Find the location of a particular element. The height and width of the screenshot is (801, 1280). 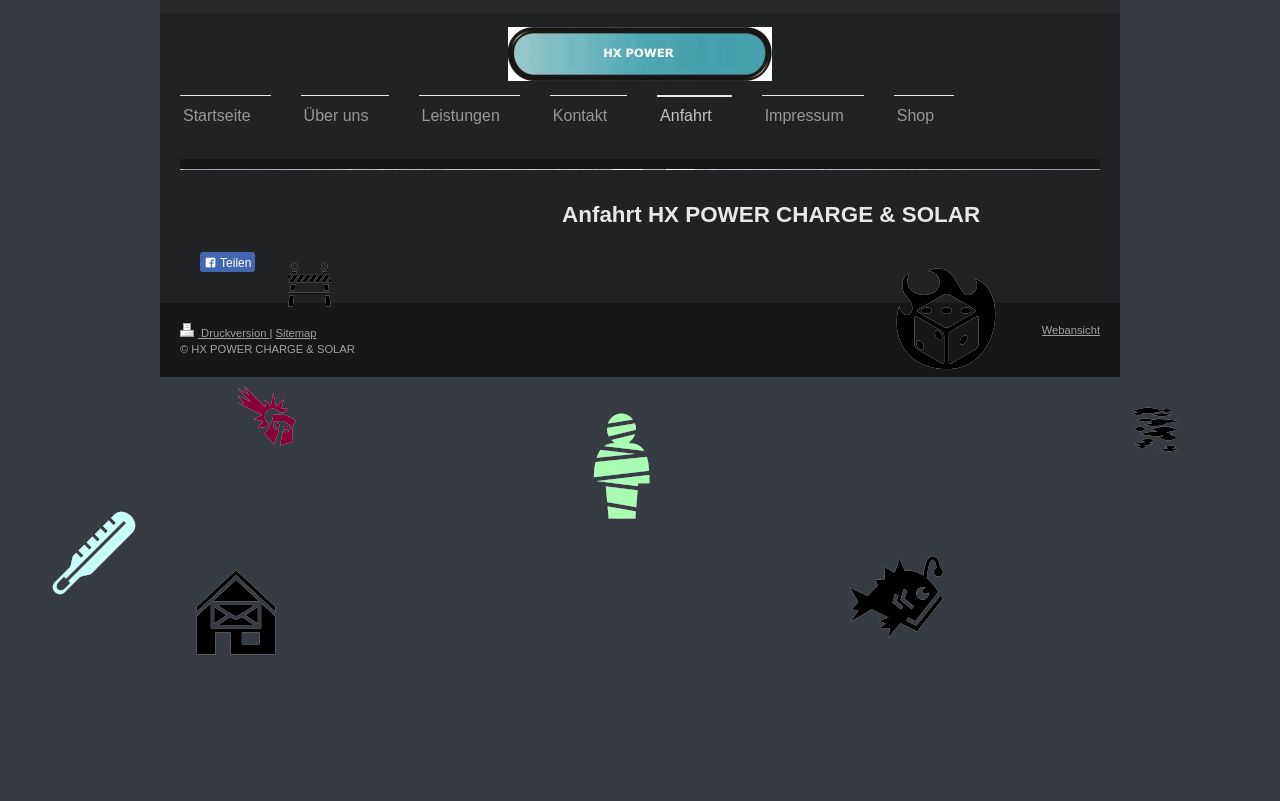

indicates foggy weather conditions is located at coordinates (1155, 429).